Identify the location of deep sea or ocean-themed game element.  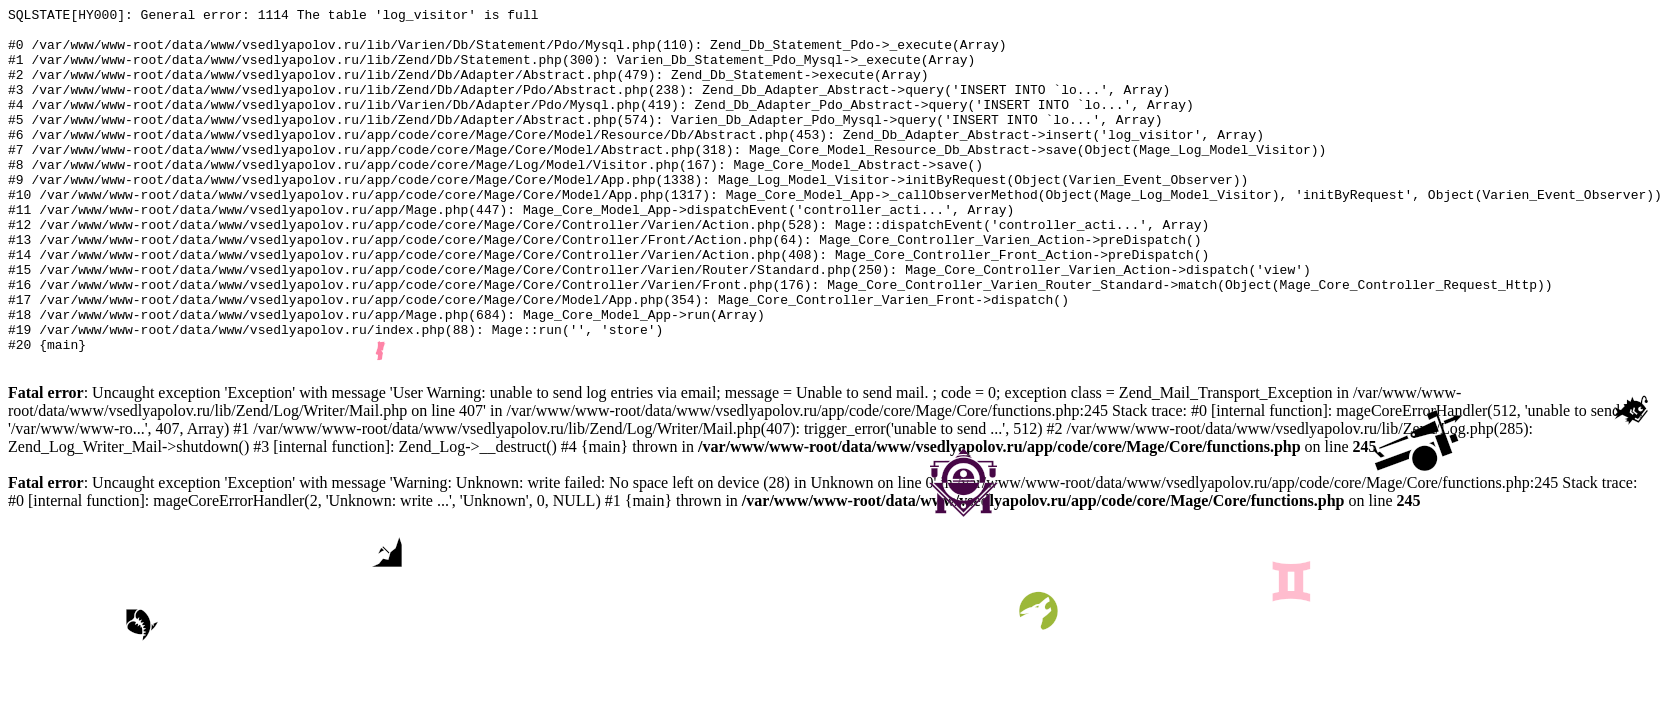
(1631, 410).